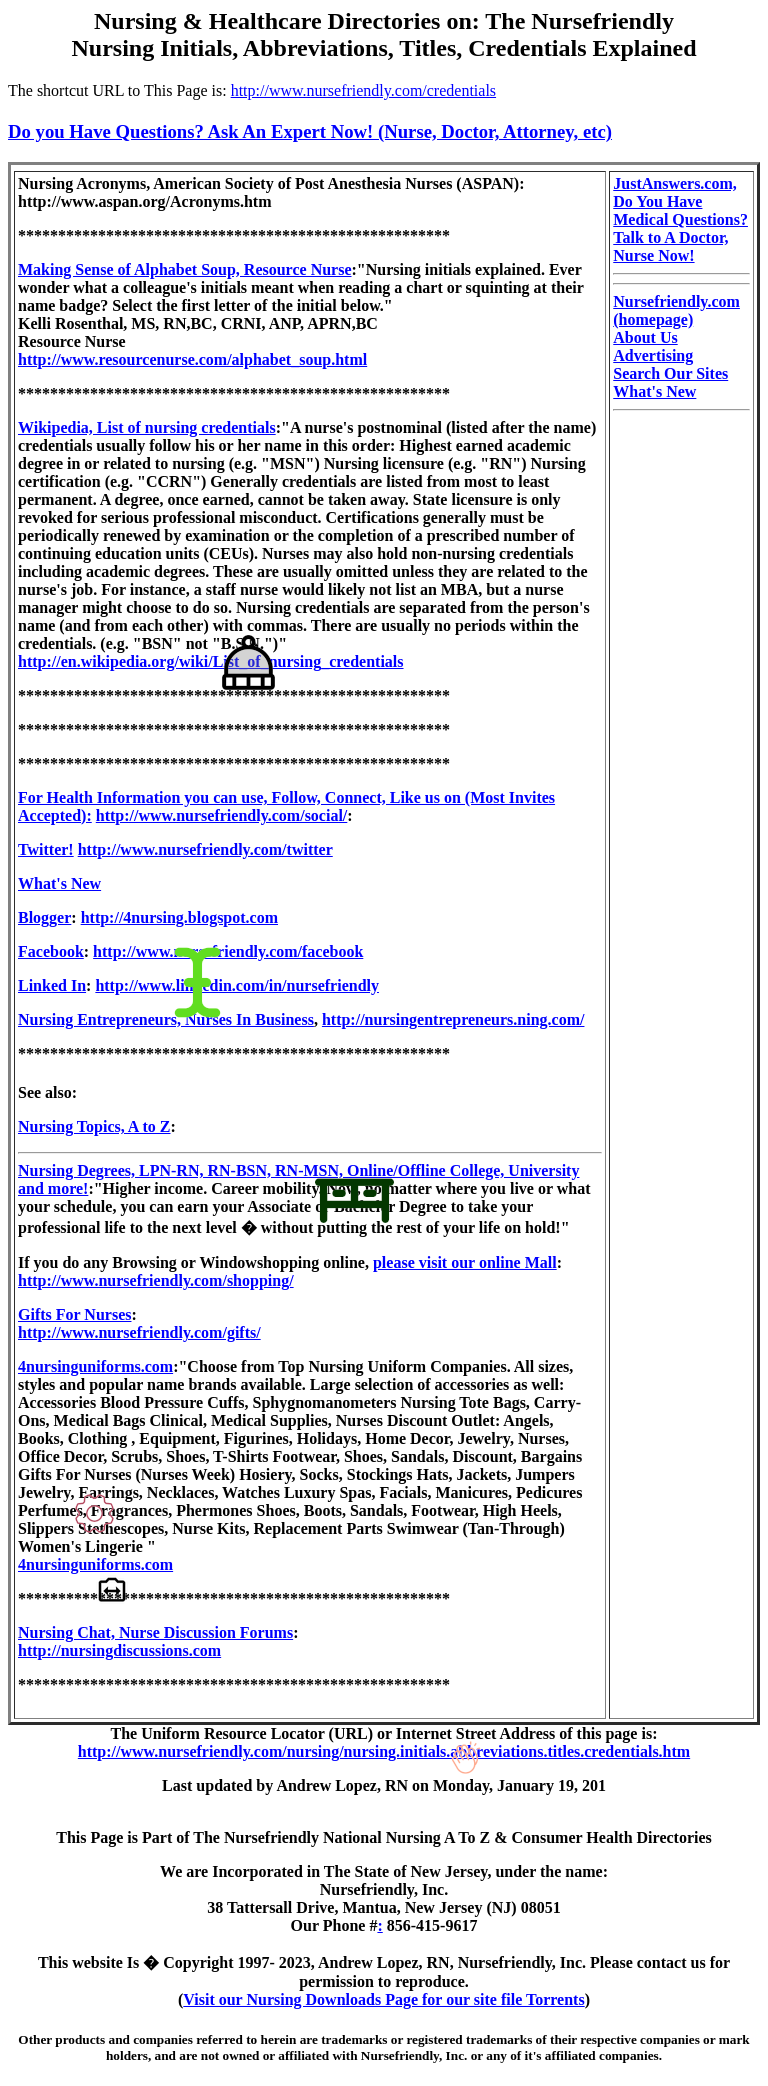  What do you see at coordinates (248, 665) in the screenshot?
I see `select winter or cold weather accessories` at bounding box center [248, 665].